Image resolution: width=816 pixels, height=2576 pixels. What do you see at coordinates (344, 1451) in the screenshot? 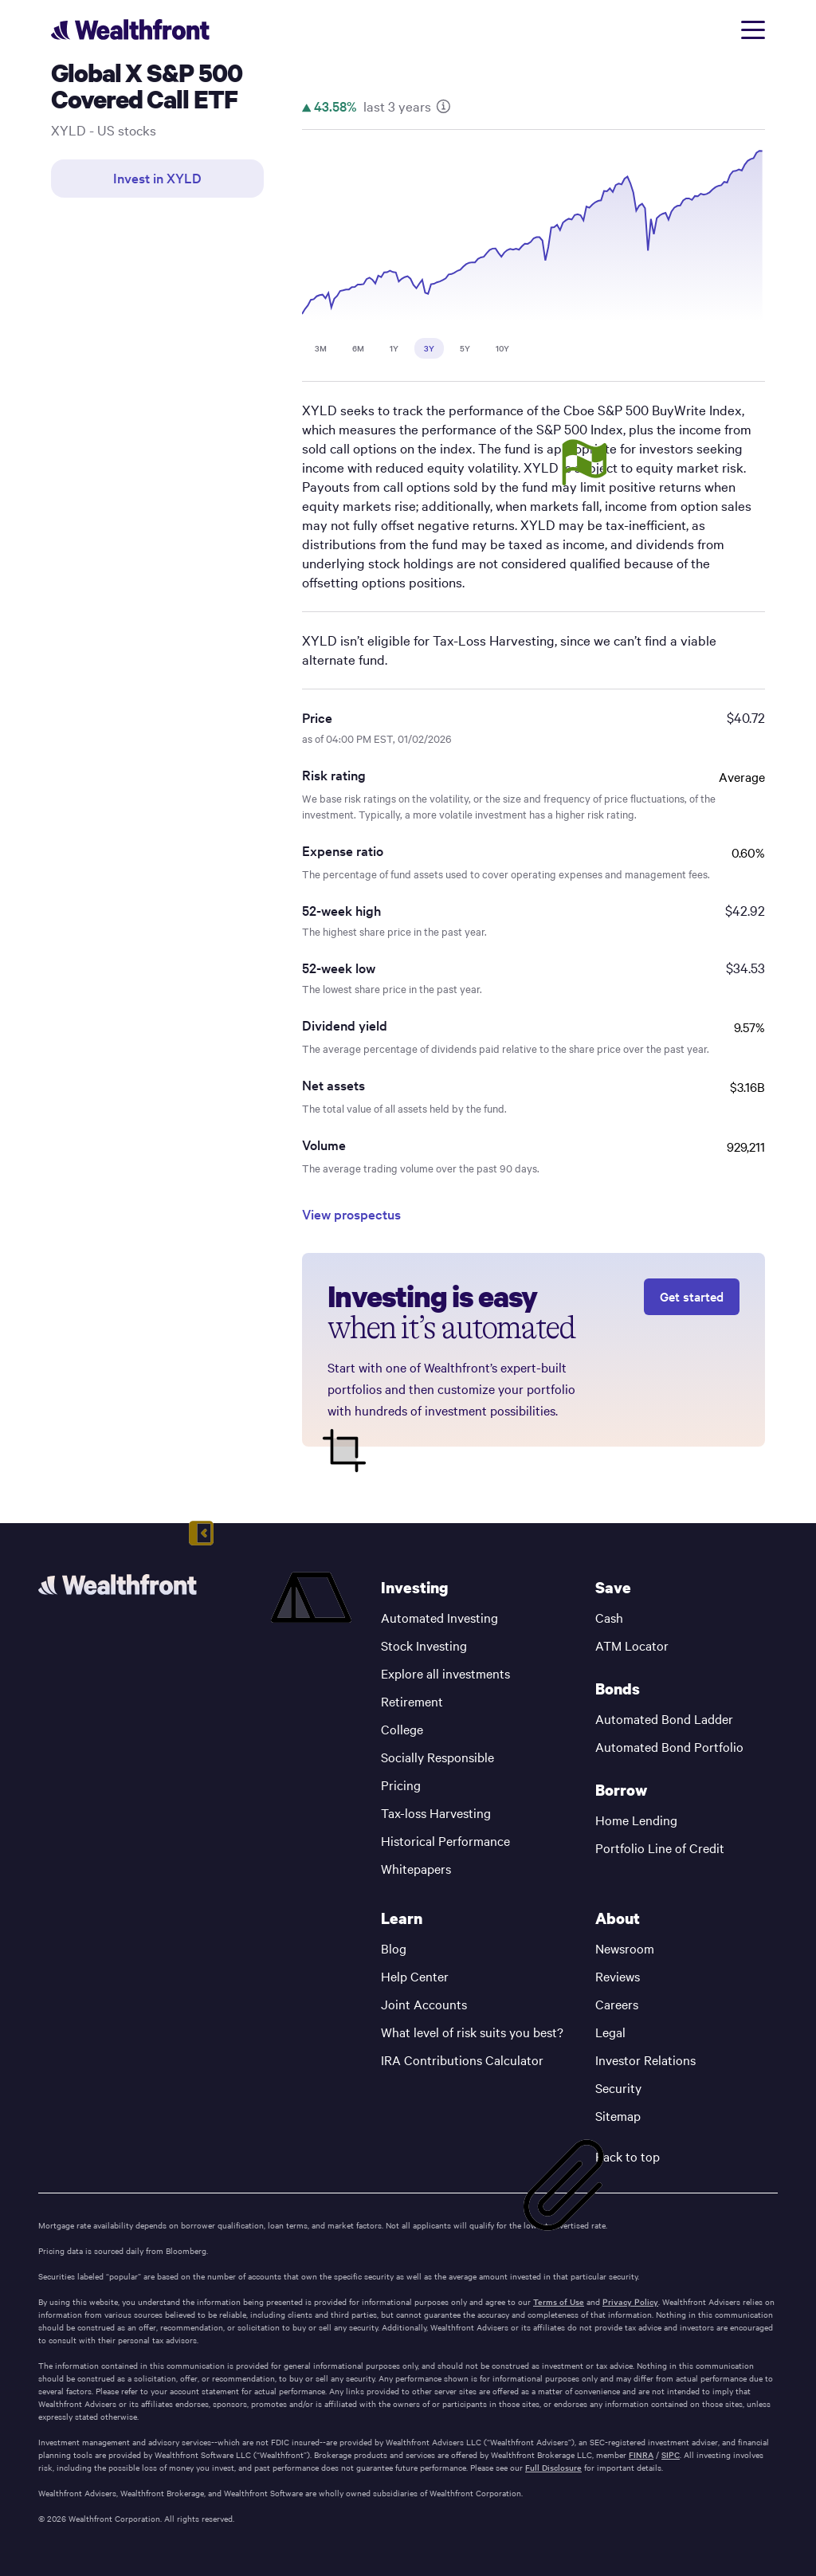
I see `crop or resize an image` at bounding box center [344, 1451].